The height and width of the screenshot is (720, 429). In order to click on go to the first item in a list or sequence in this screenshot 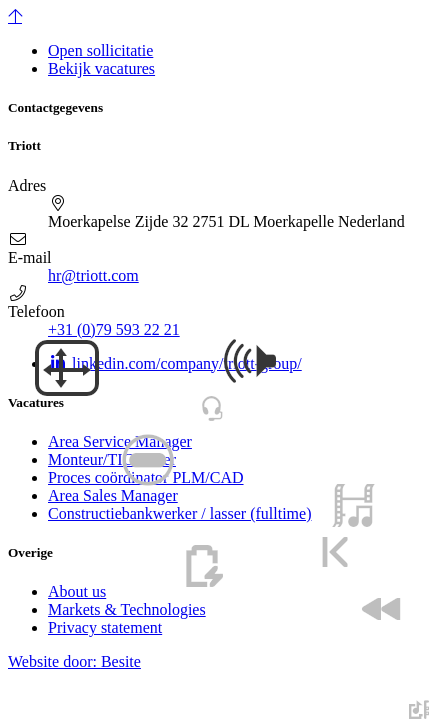, I will do `click(335, 552)`.